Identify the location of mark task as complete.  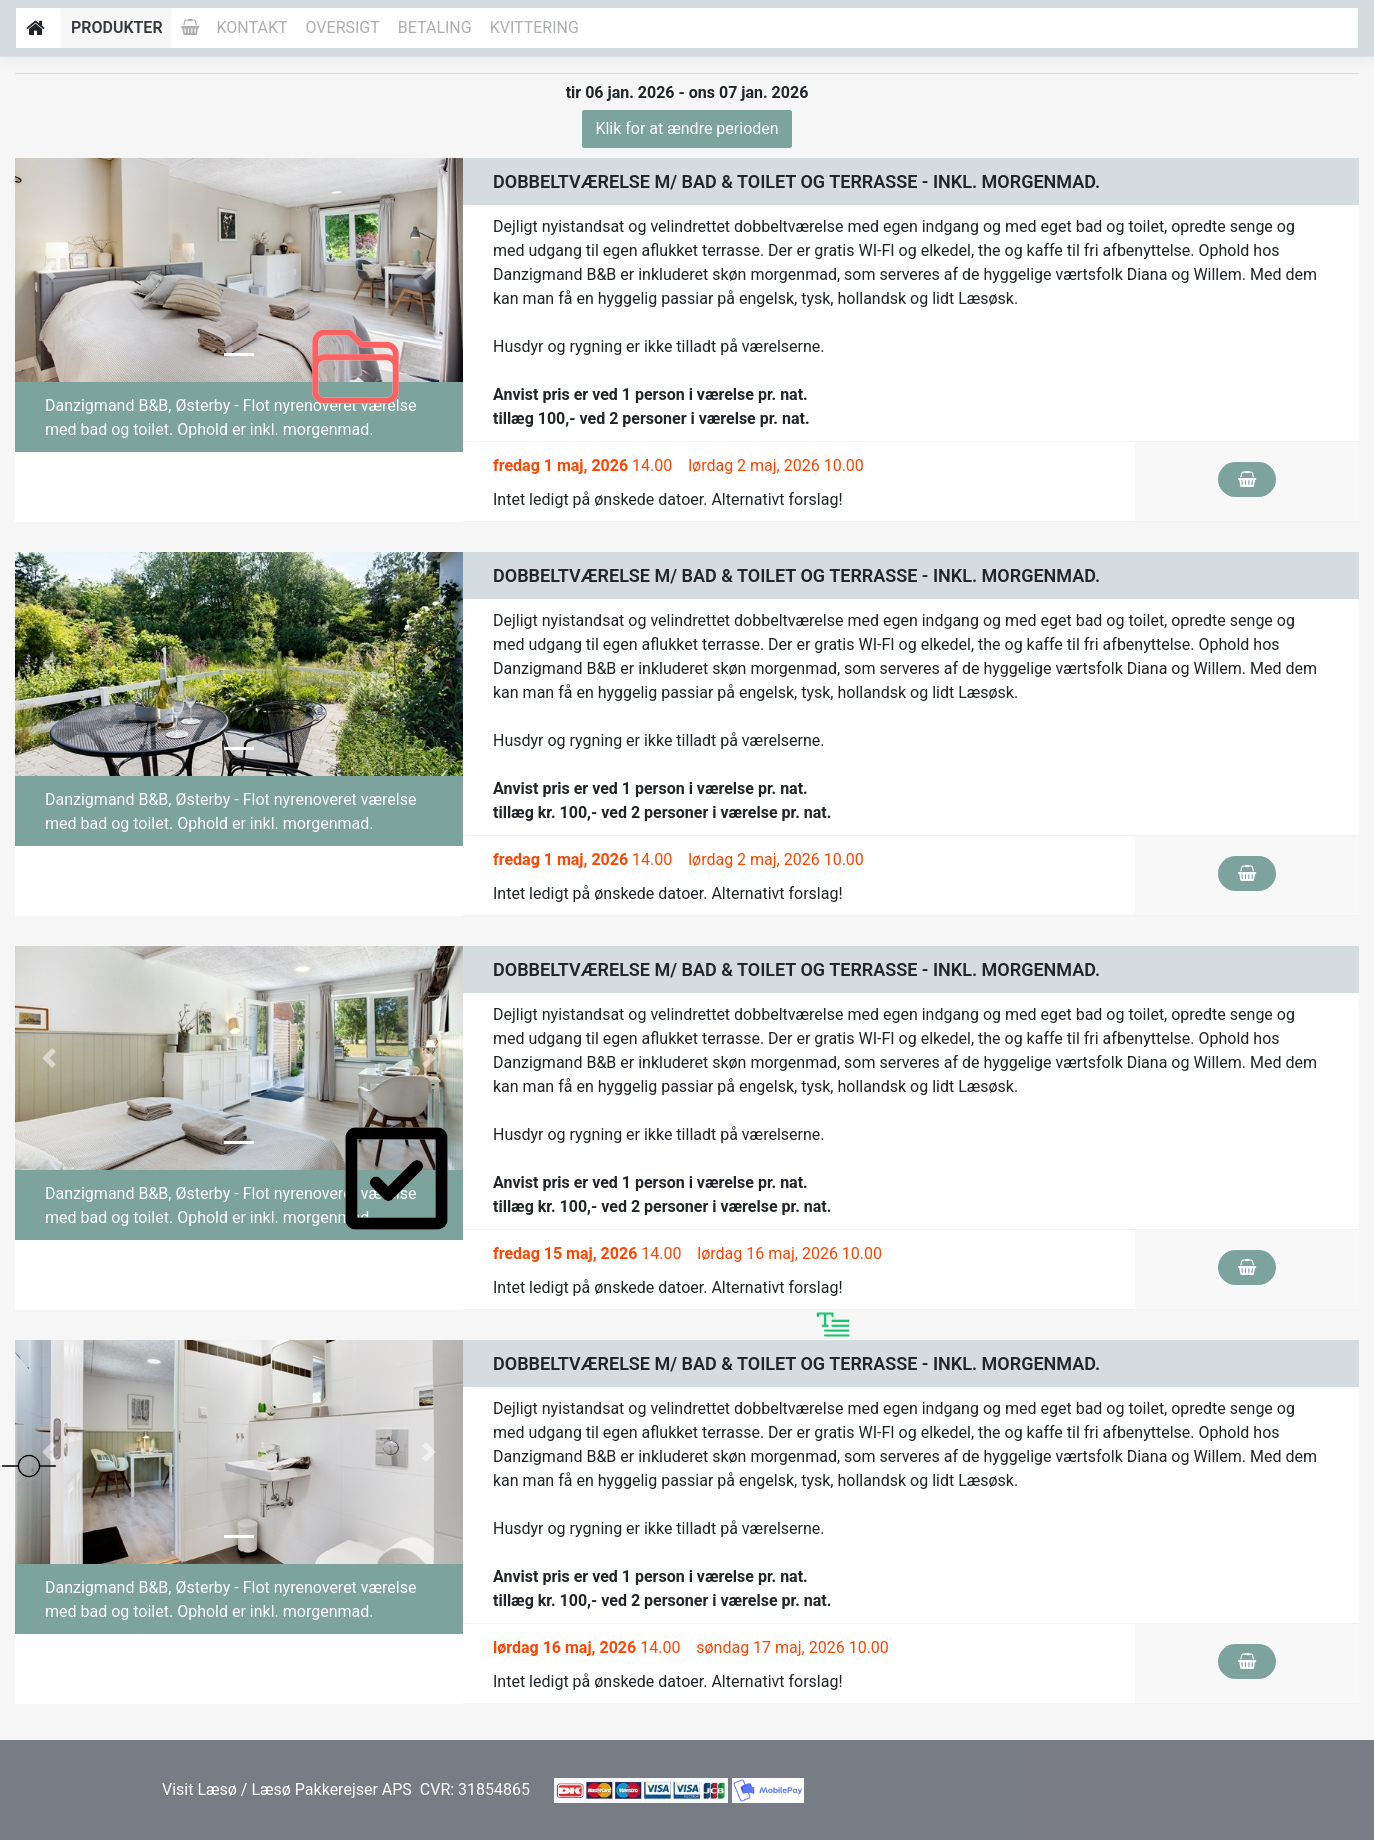
(396, 1178).